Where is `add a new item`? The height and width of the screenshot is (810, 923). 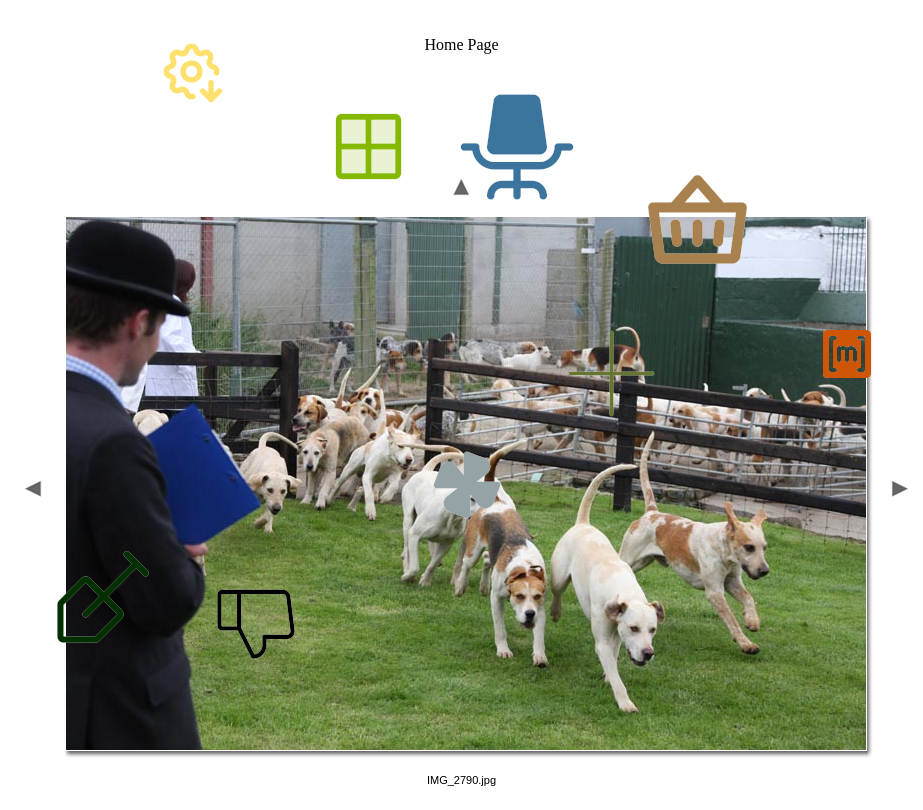 add a new item is located at coordinates (611, 373).